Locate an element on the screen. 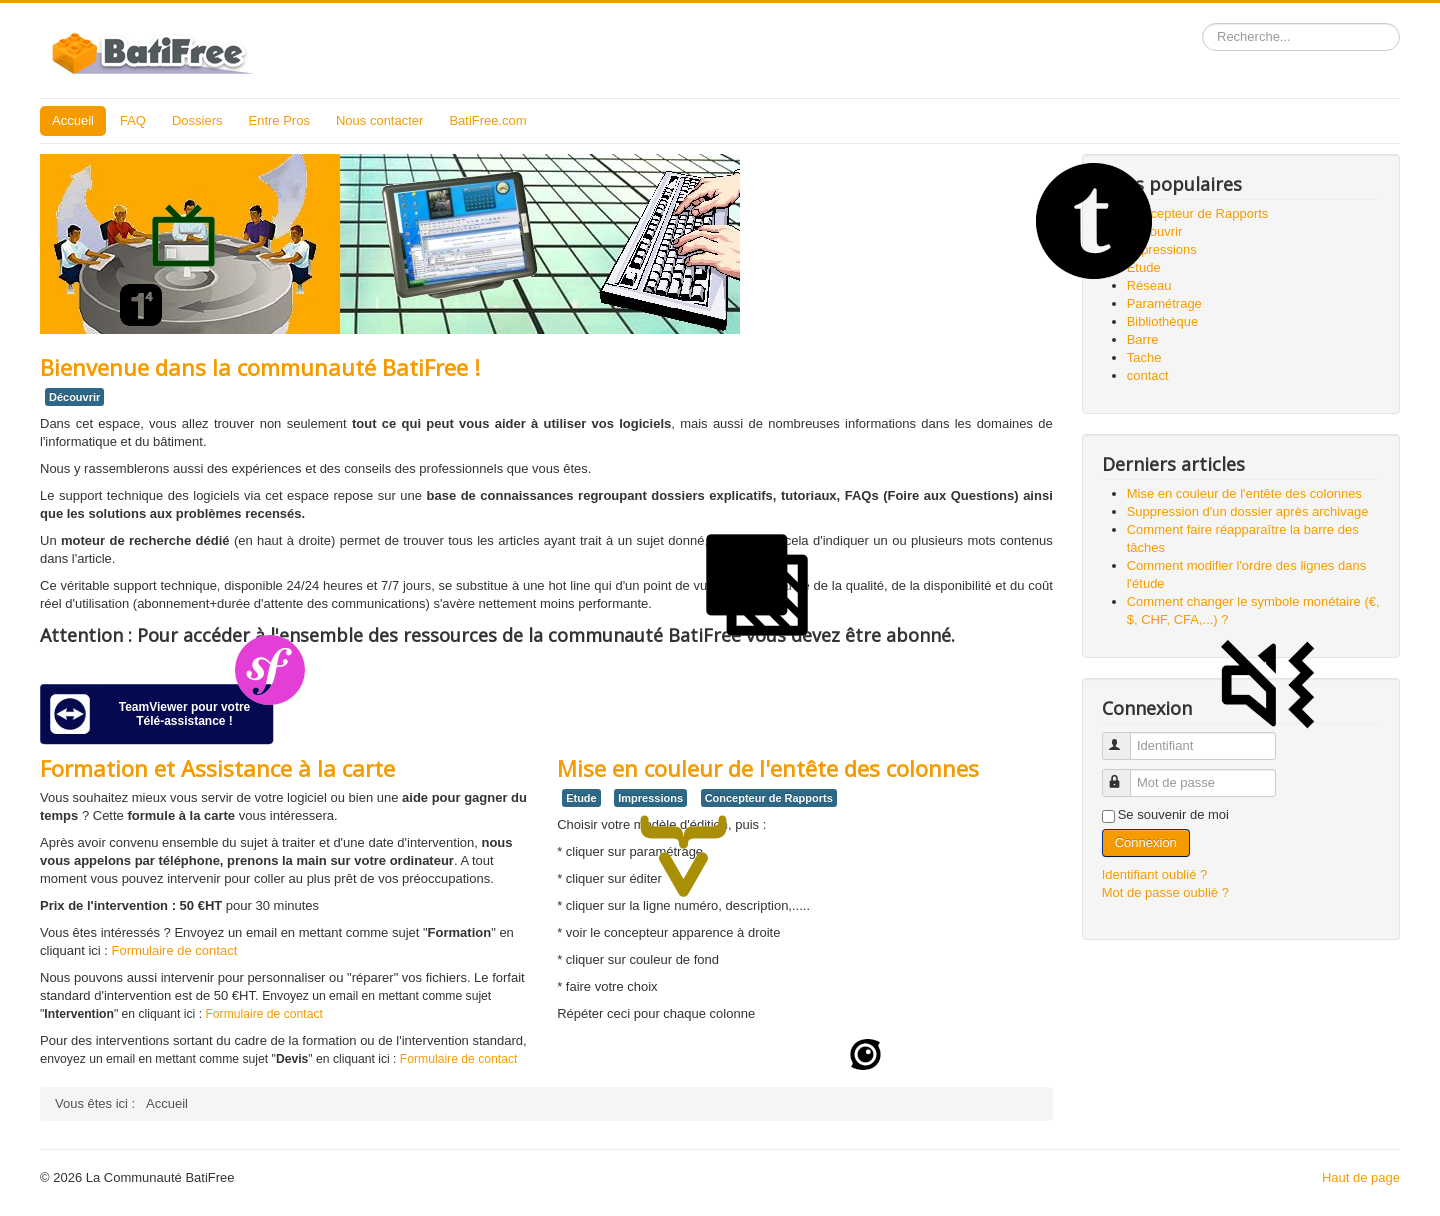 The height and width of the screenshot is (1216, 1440). talend brand logo is located at coordinates (1094, 221).